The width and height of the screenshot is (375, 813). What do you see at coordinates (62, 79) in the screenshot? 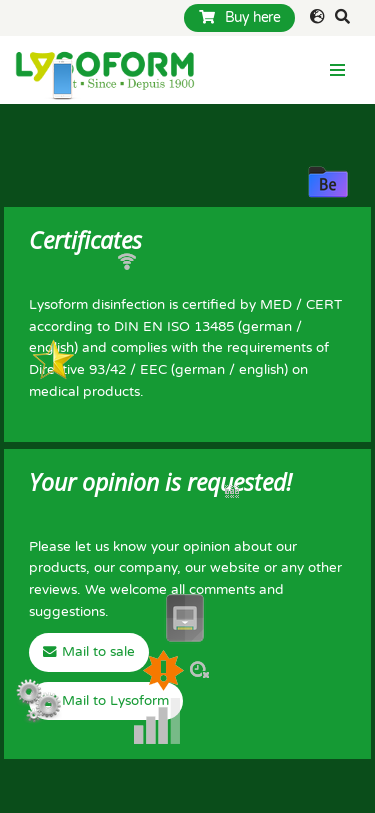
I see `connect or manage an iPhone device` at bounding box center [62, 79].